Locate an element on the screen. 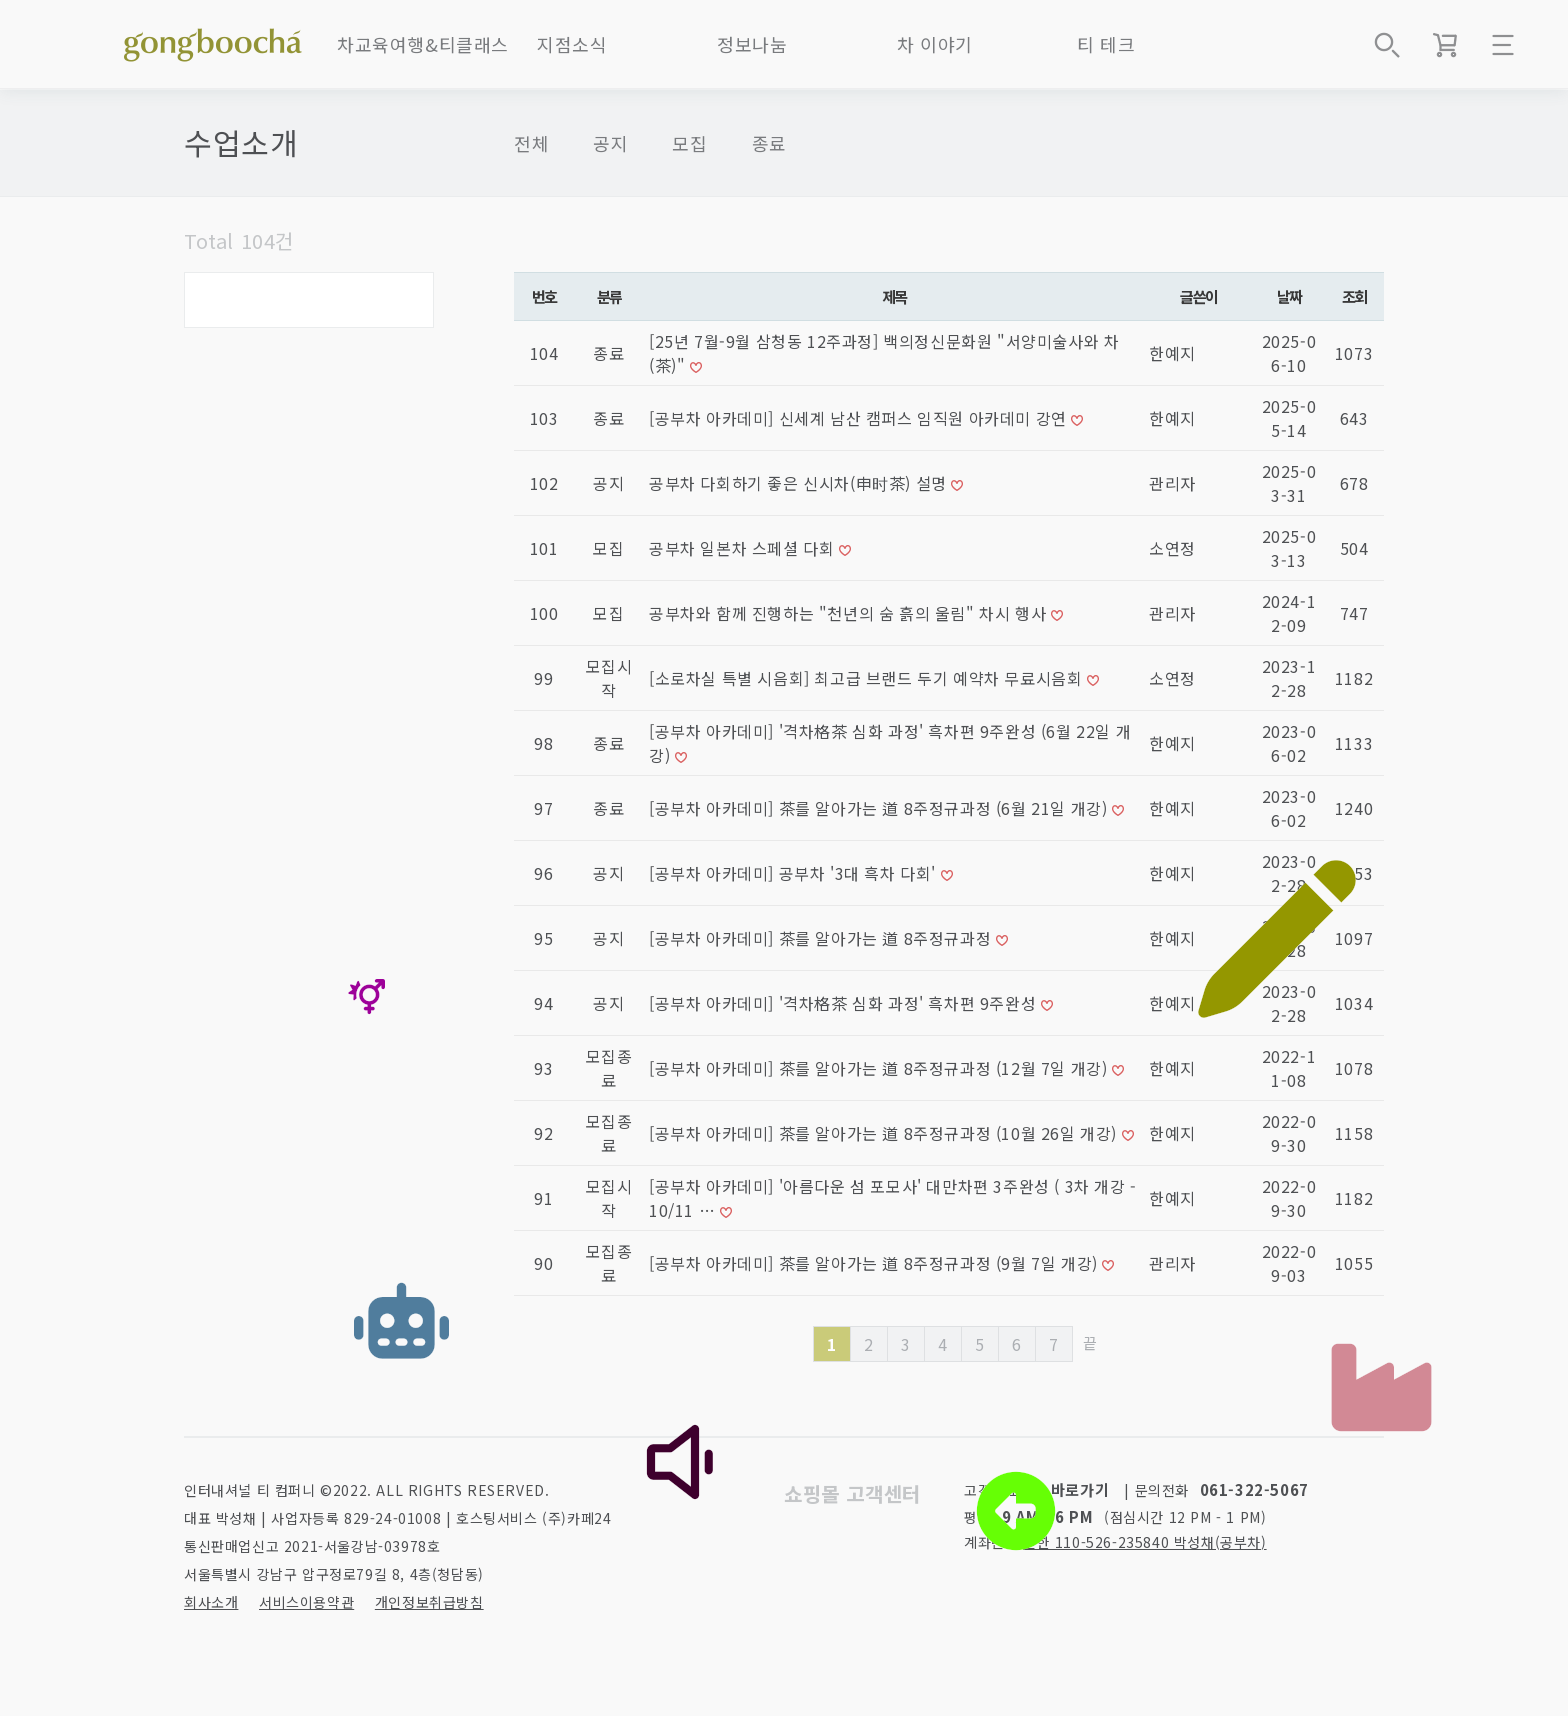 Image resolution: width=1568 pixels, height=1716 pixels. go back to the previous screen is located at coordinates (1016, 1511).